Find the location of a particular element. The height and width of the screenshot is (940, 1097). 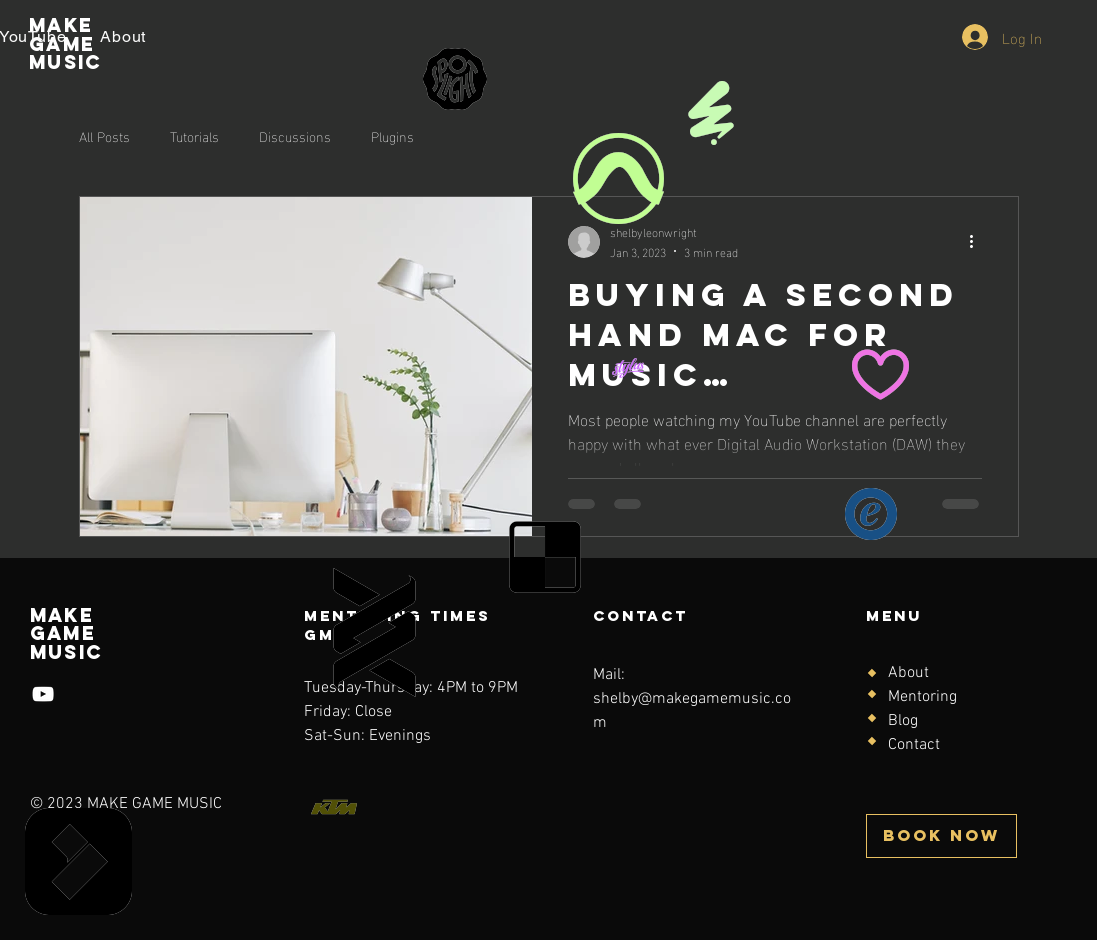

open wondershare filmora video editor is located at coordinates (78, 861).